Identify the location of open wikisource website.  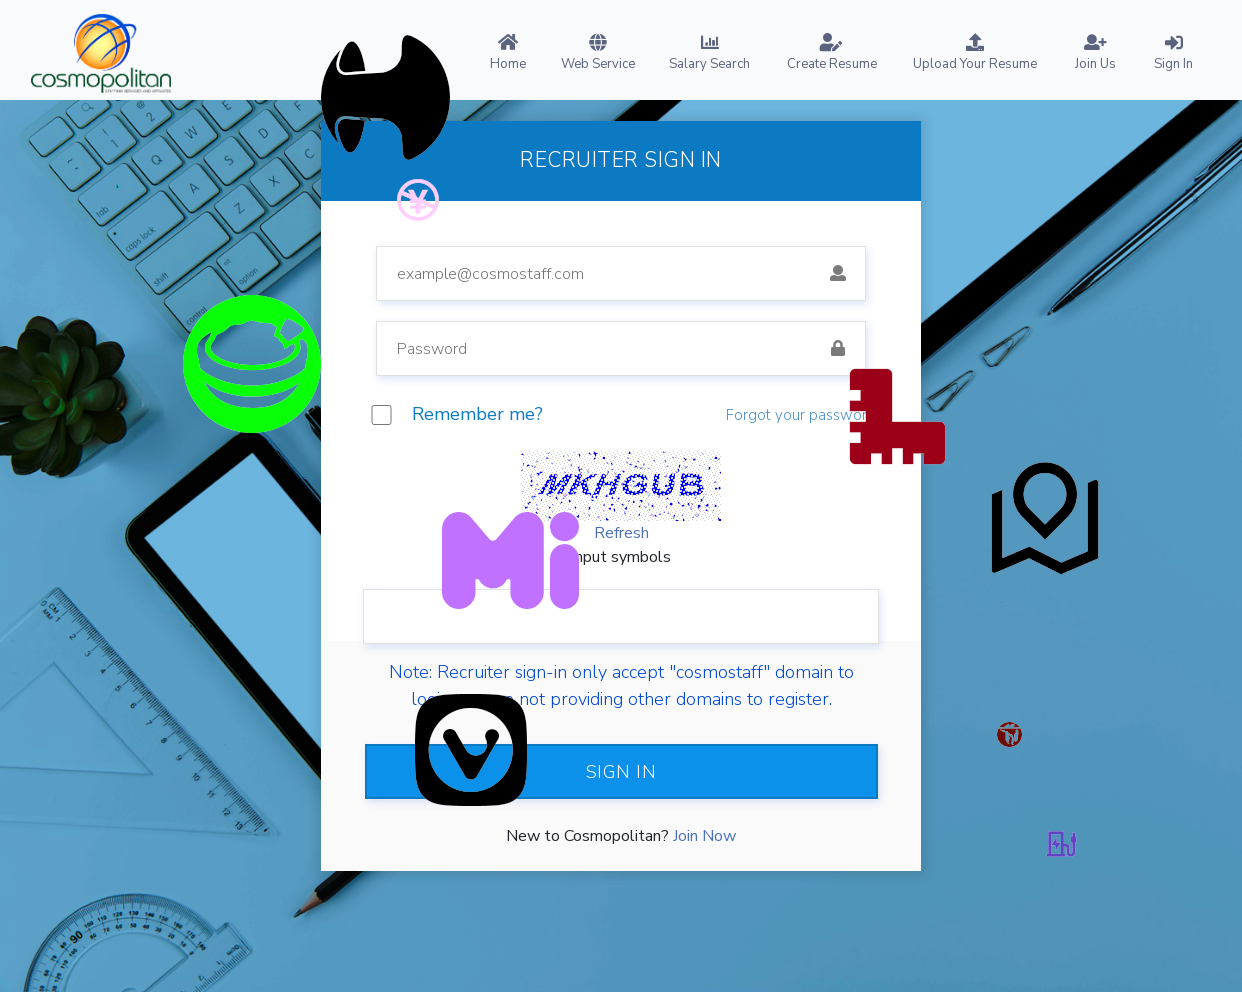
(1009, 734).